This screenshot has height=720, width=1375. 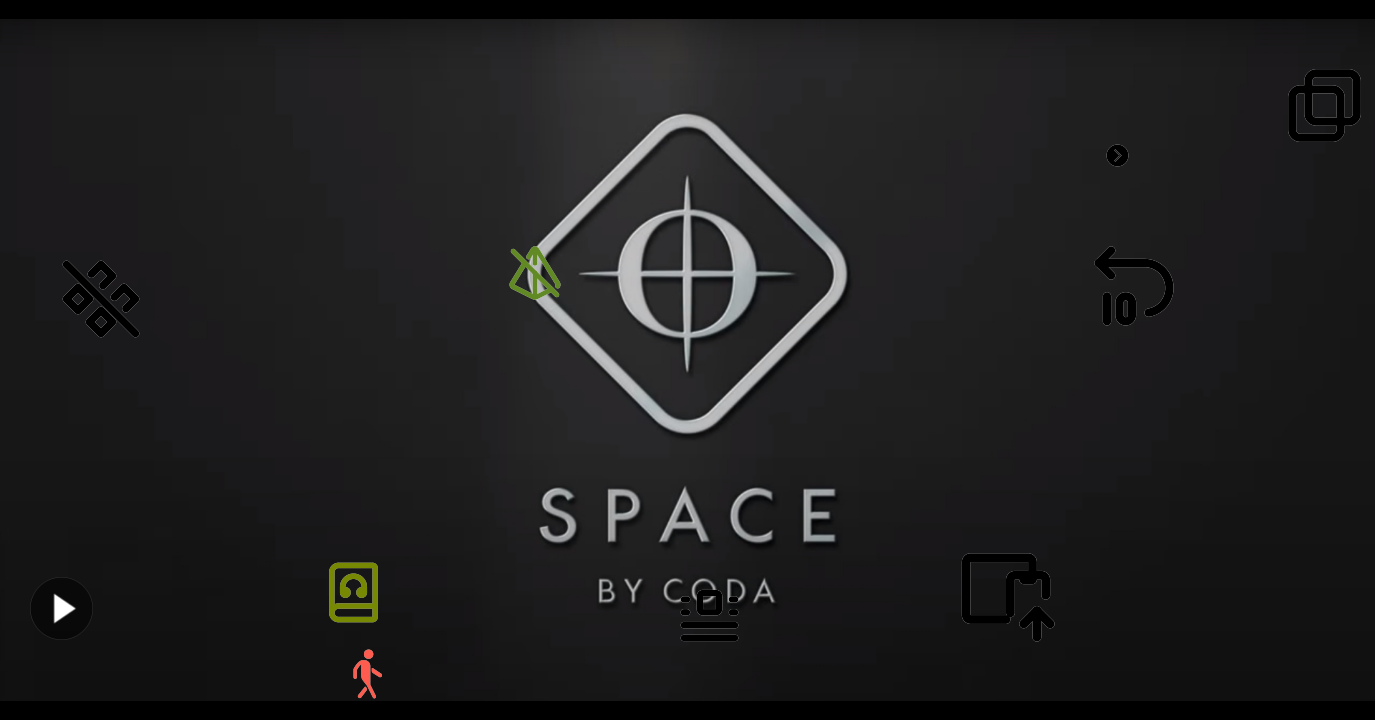 What do you see at coordinates (353, 592) in the screenshot?
I see `access audiobook library` at bounding box center [353, 592].